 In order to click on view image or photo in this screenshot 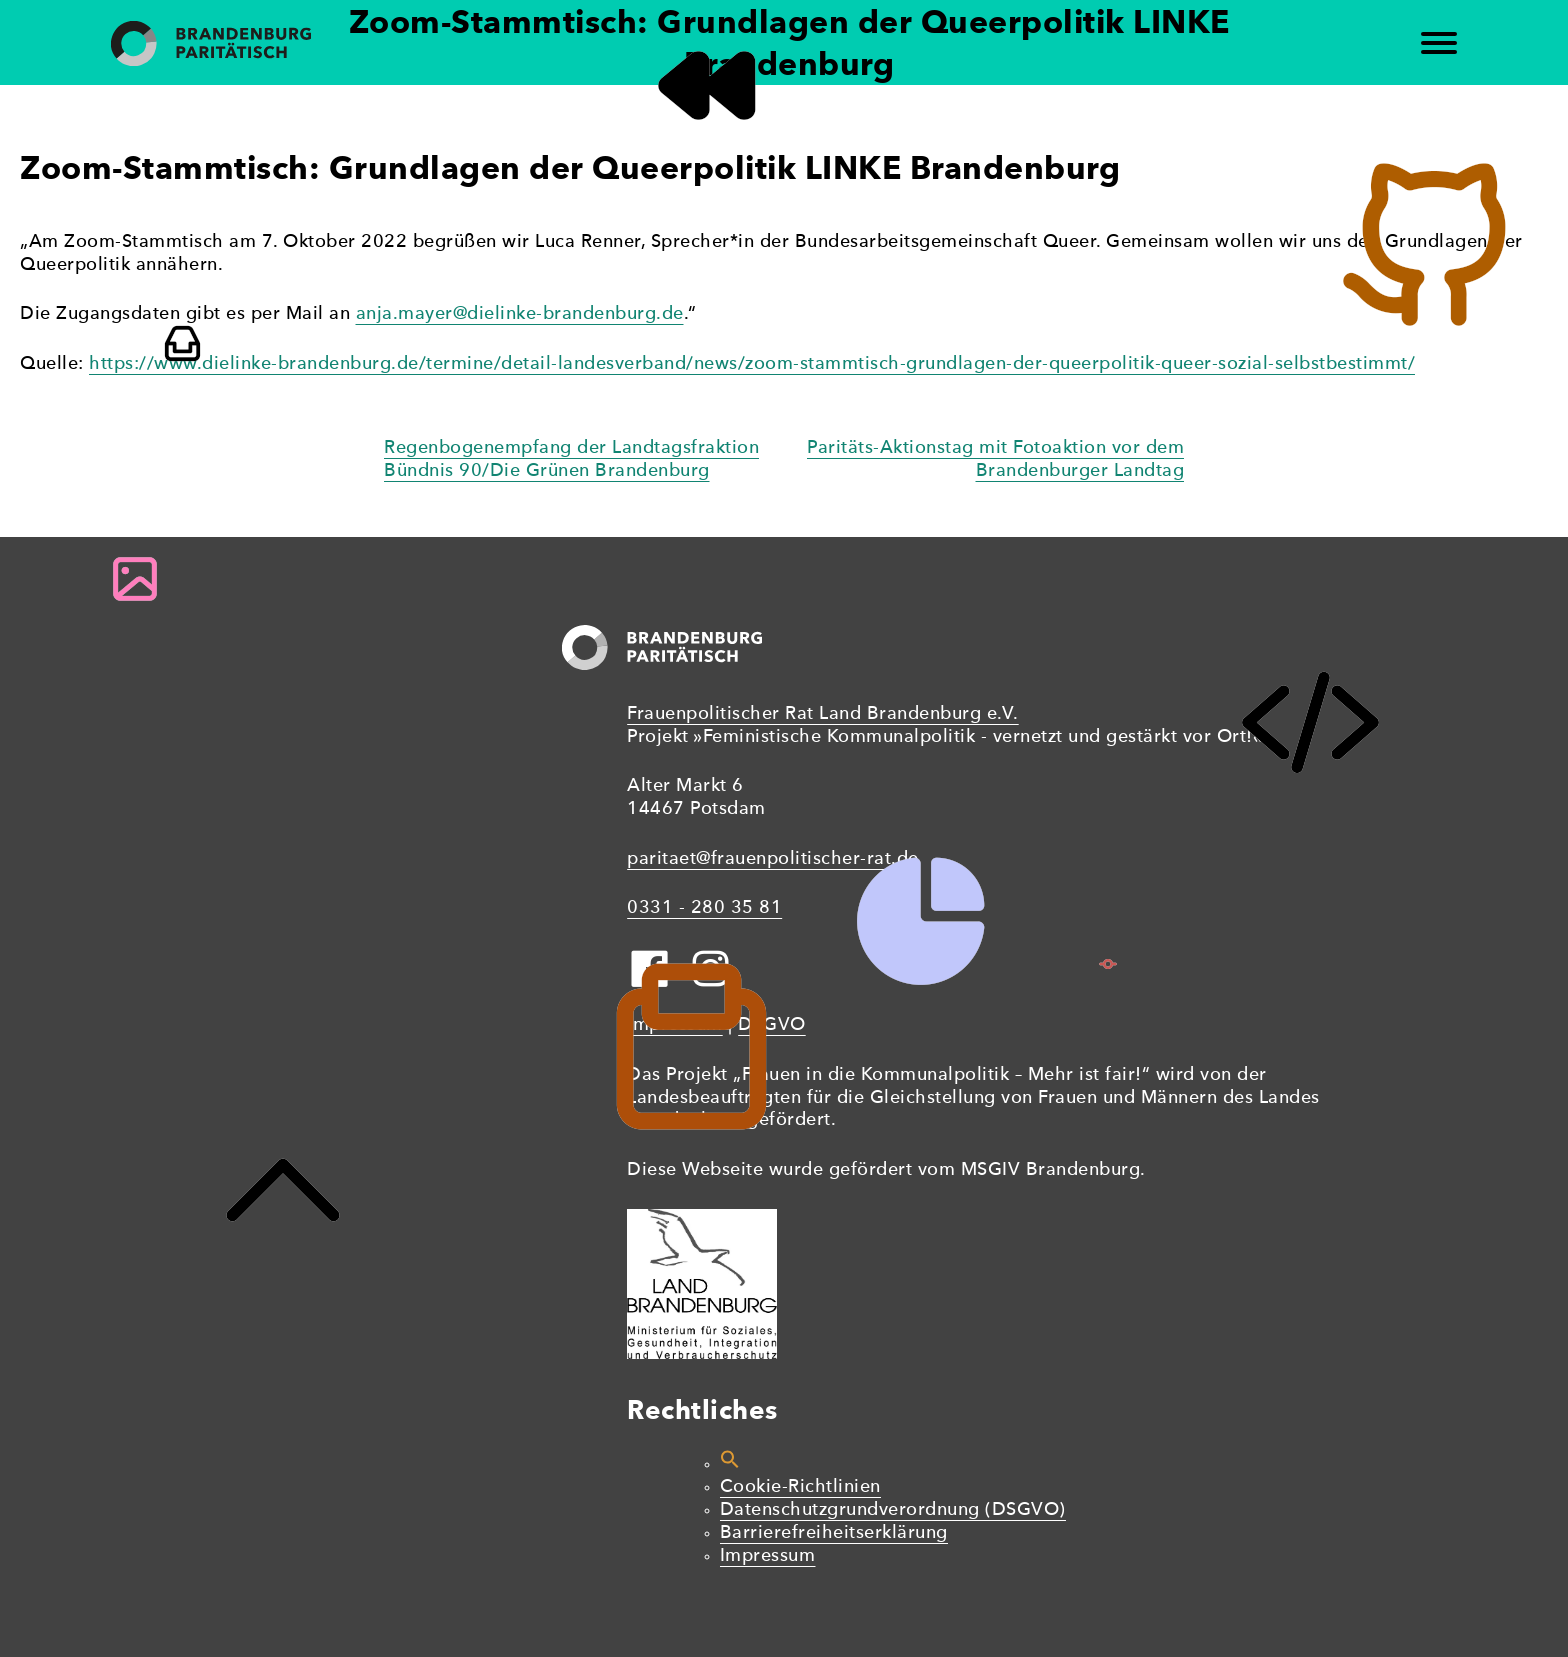, I will do `click(135, 579)`.